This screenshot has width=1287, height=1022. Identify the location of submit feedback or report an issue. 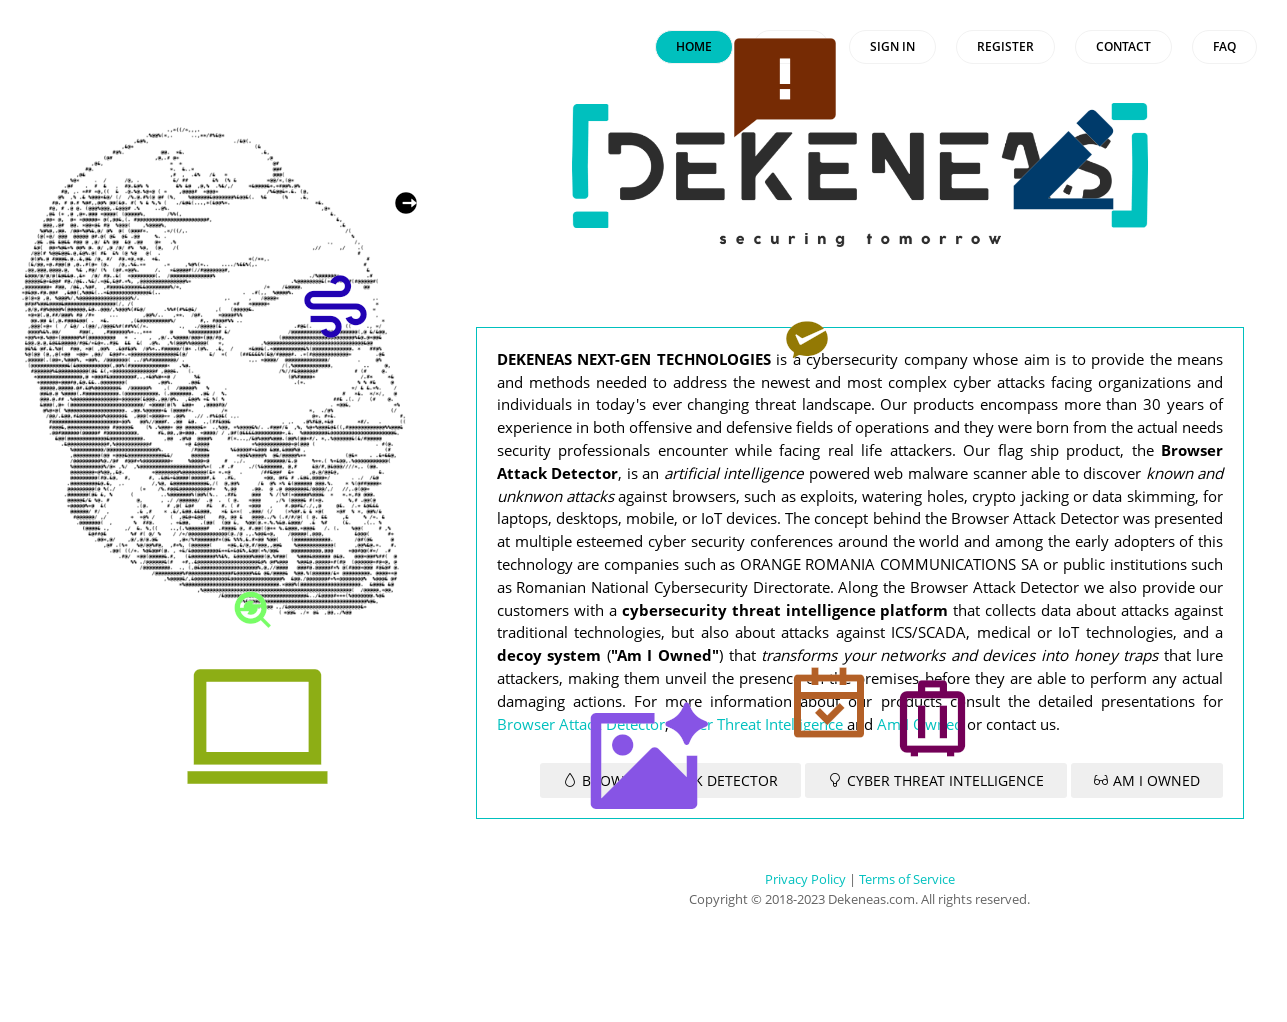
(785, 84).